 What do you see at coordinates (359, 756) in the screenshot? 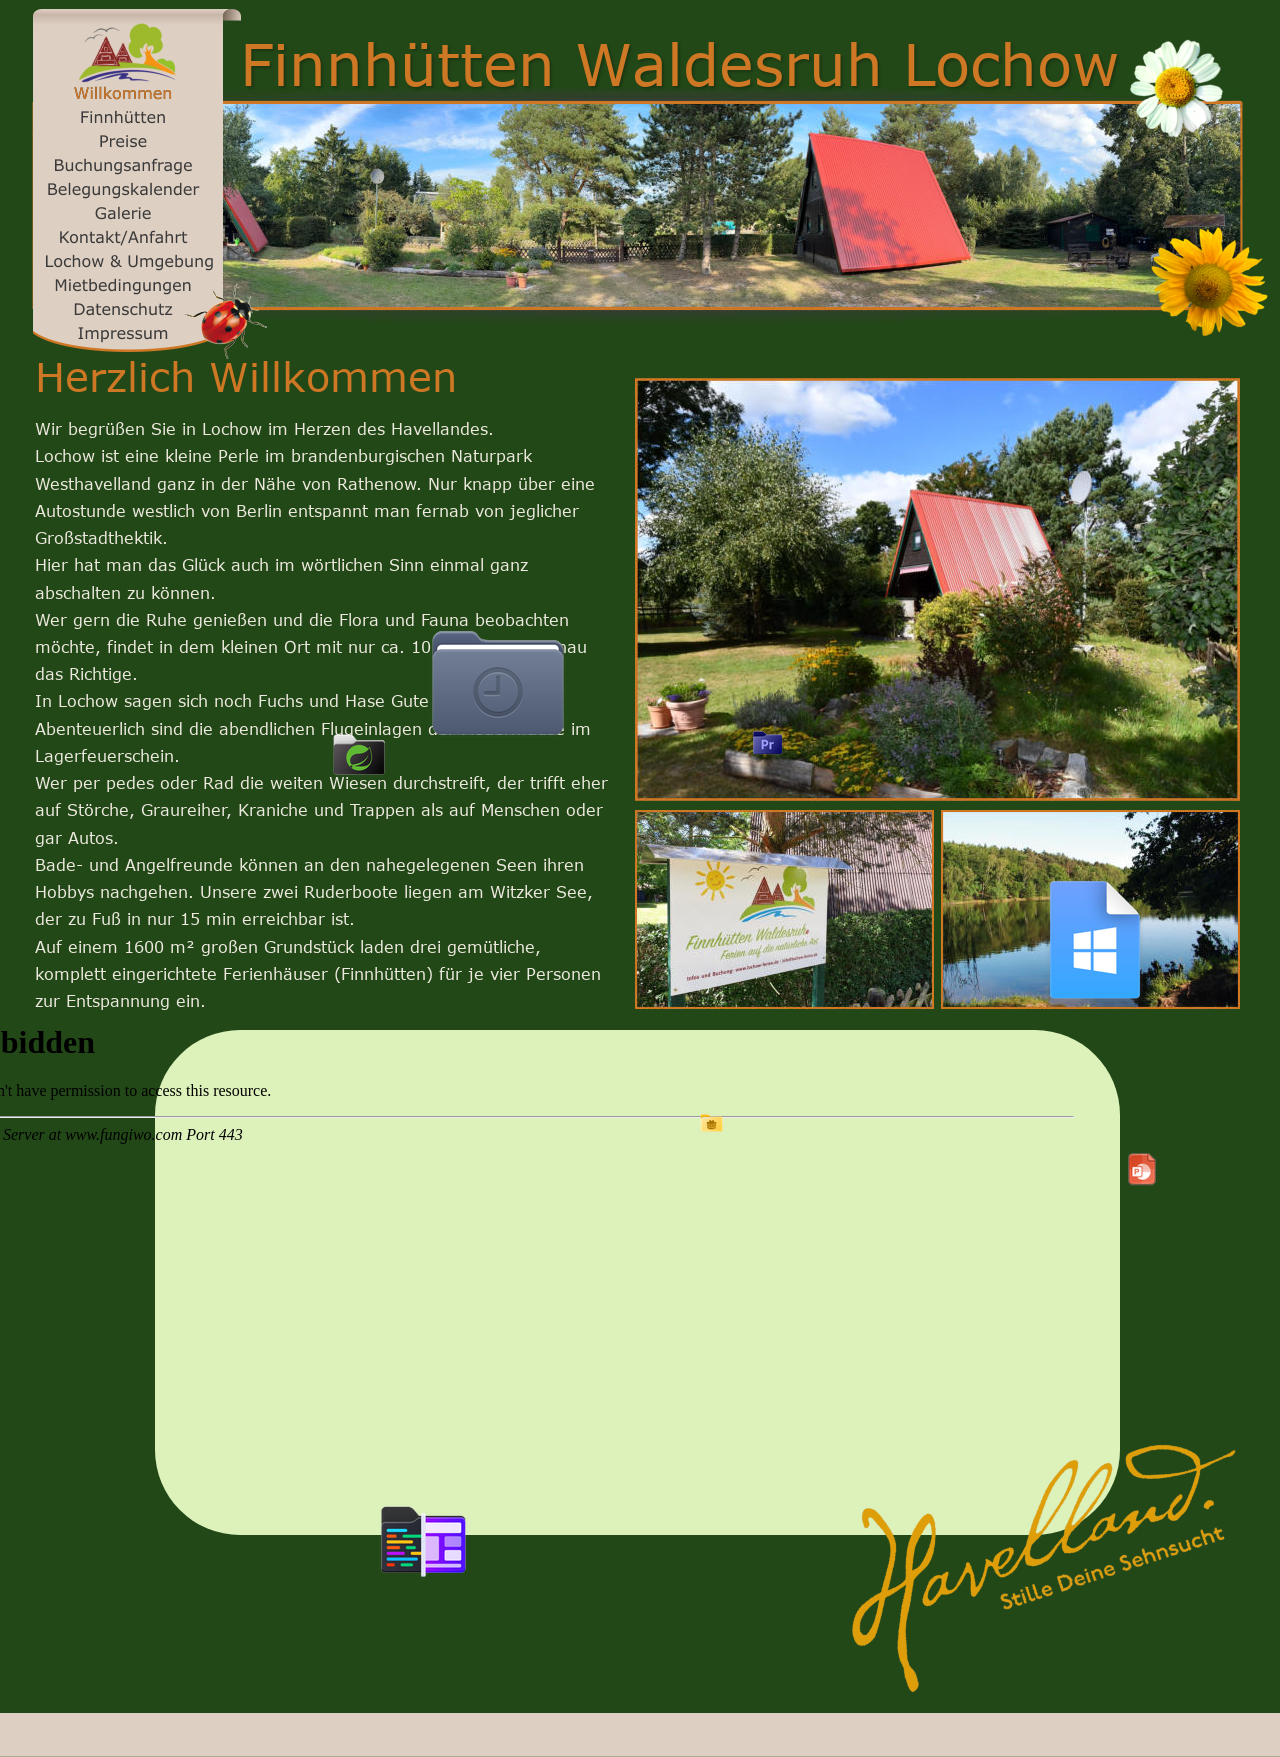
I see `open spring framework project files` at bounding box center [359, 756].